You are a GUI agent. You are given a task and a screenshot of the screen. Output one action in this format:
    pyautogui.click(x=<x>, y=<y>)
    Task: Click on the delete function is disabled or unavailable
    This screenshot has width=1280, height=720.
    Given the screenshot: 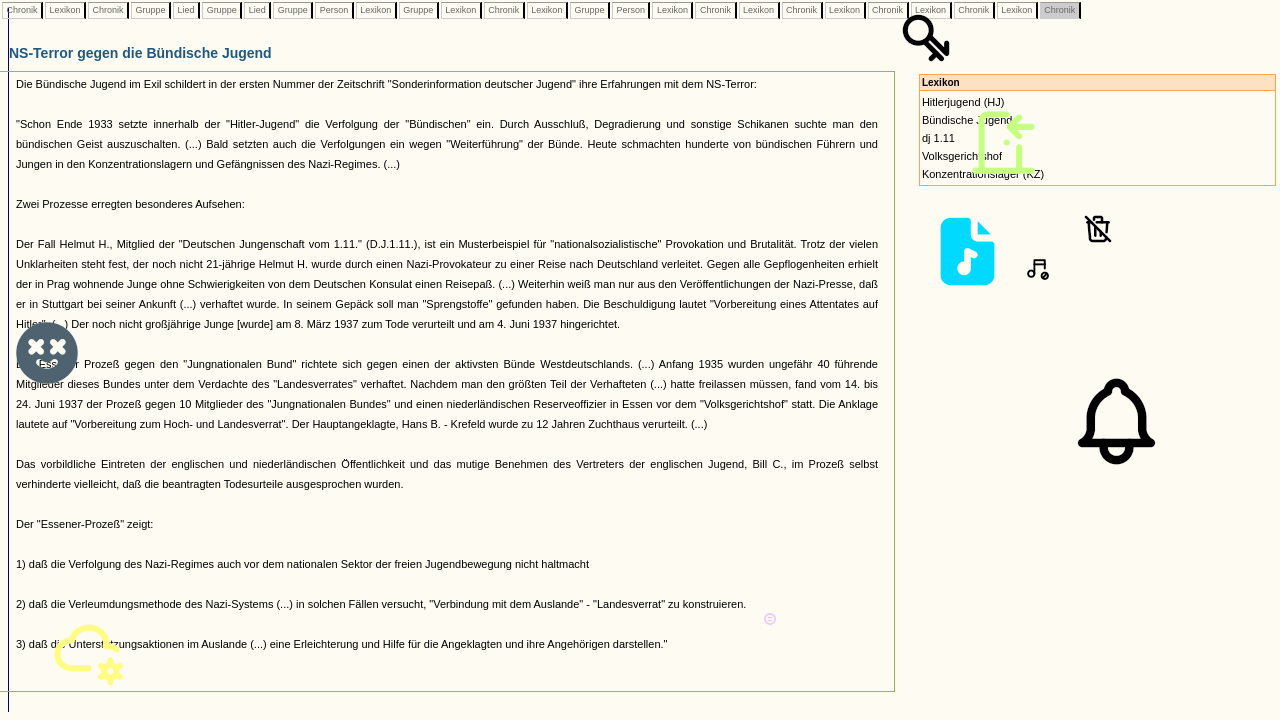 What is the action you would take?
    pyautogui.click(x=1098, y=229)
    